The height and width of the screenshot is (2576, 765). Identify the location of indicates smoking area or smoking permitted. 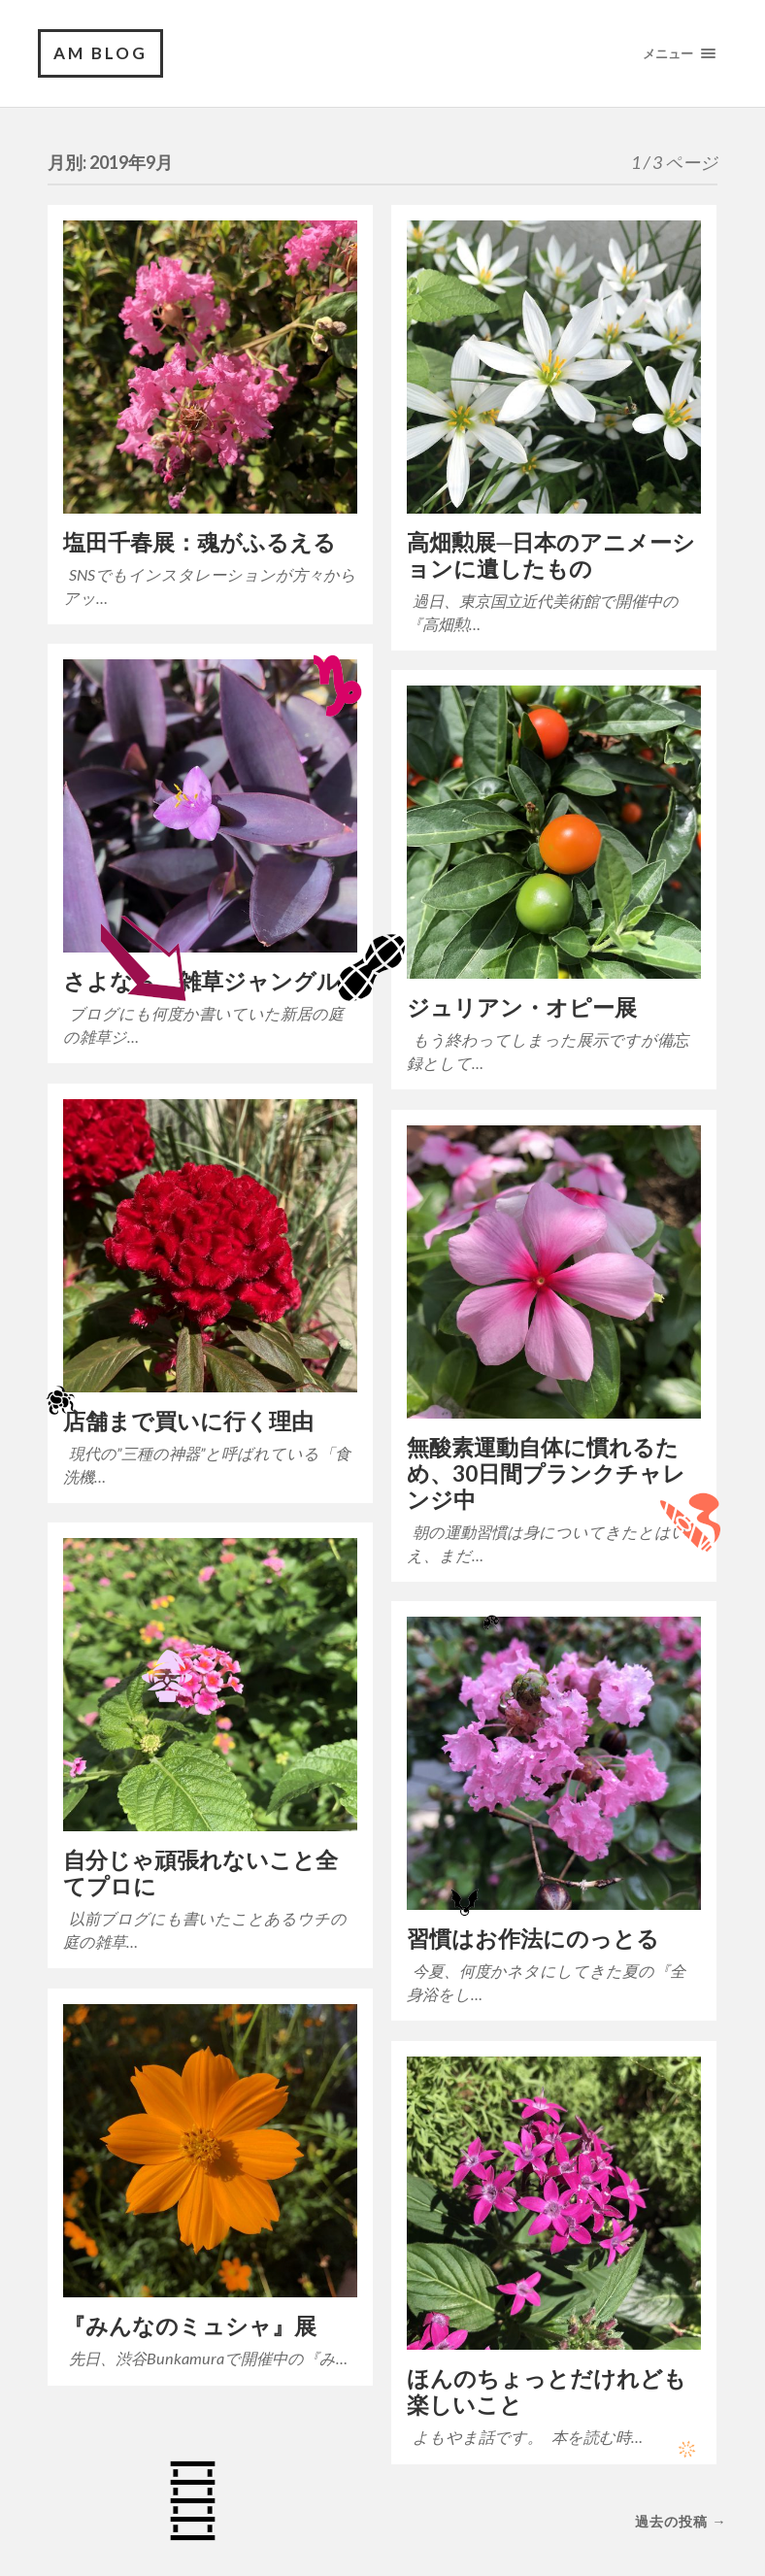
(690, 1522).